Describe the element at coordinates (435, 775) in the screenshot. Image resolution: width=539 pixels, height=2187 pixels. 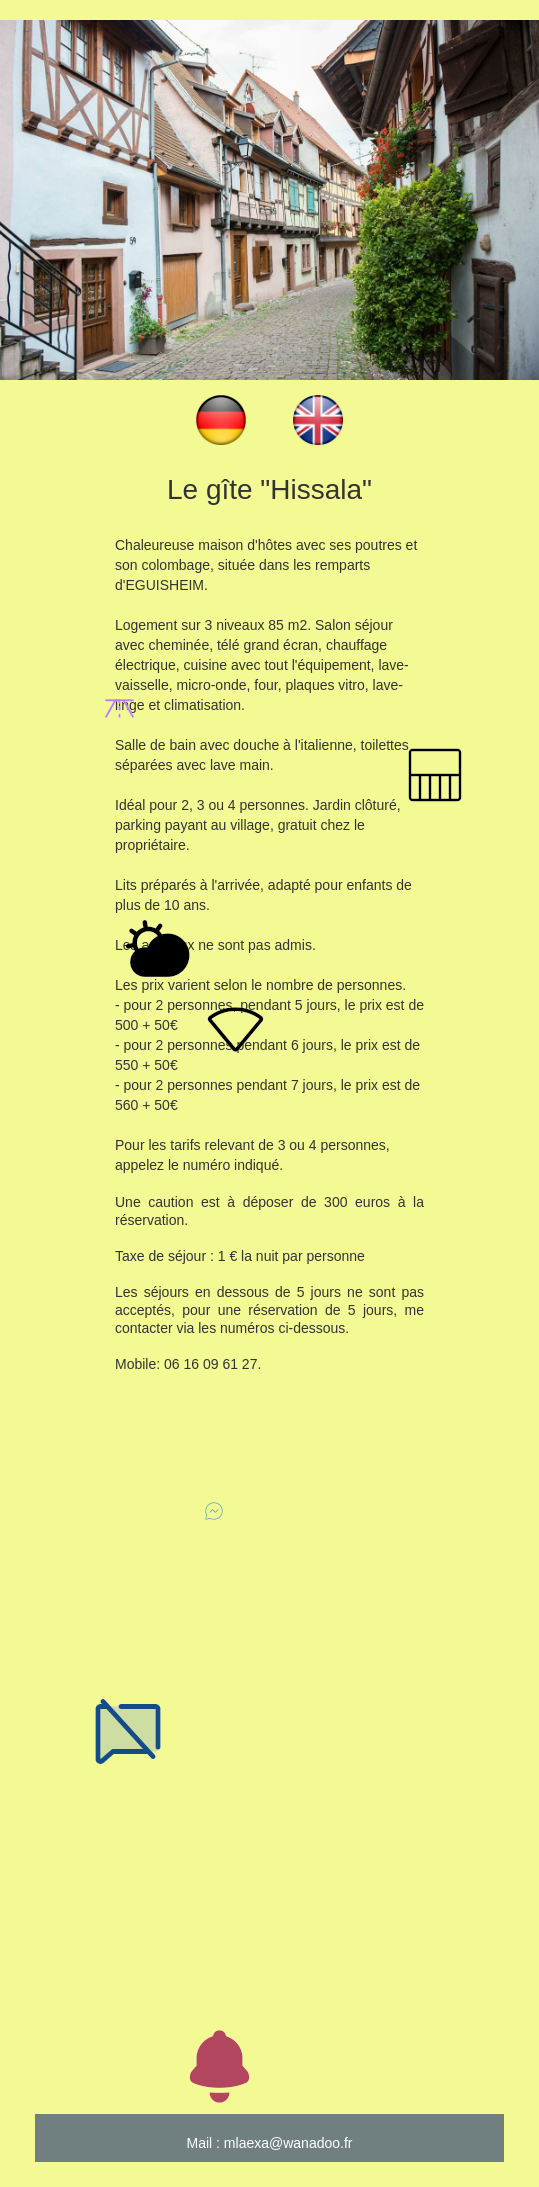
I see `toggle bottom panel visibility` at that location.